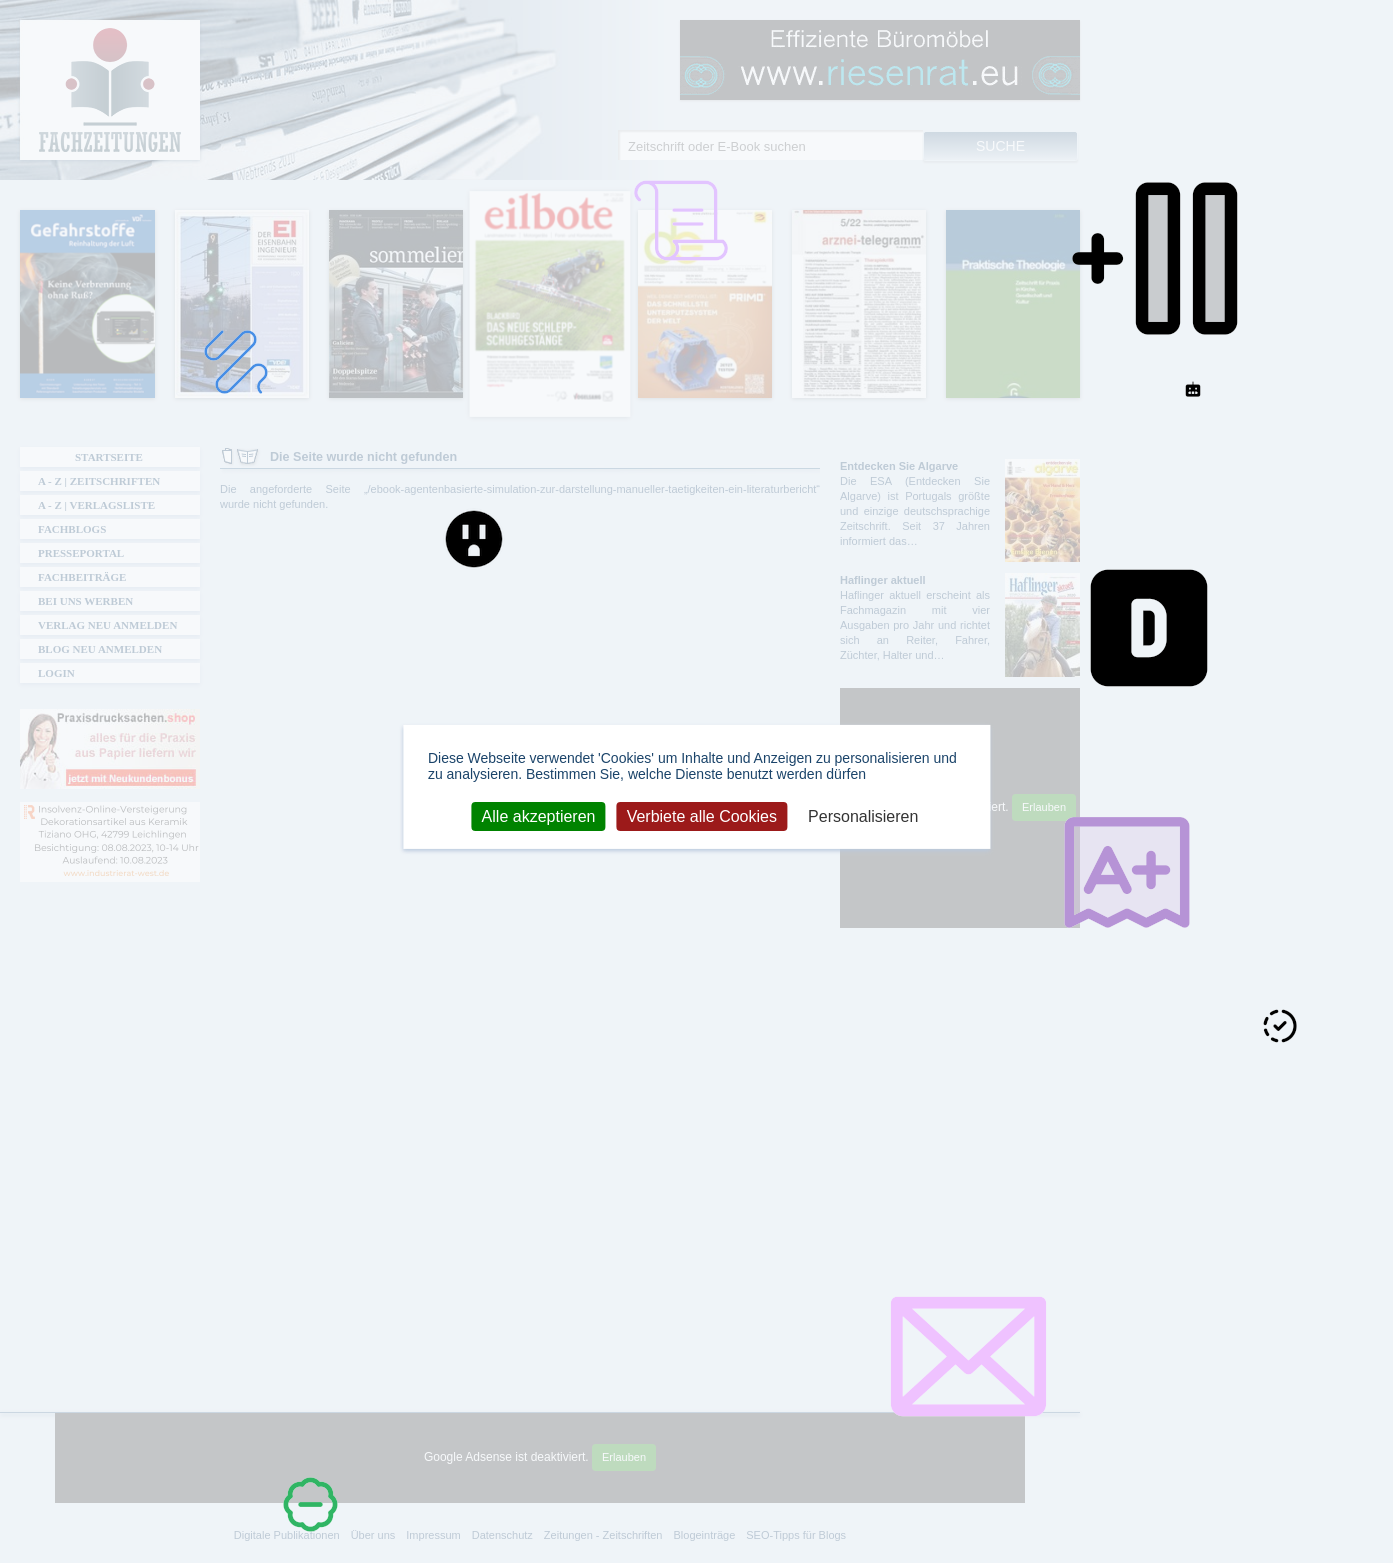 Image resolution: width=1393 pixels, height=1563 pixels. I want to click on task or process completed successfully, so click(1280, 1026).